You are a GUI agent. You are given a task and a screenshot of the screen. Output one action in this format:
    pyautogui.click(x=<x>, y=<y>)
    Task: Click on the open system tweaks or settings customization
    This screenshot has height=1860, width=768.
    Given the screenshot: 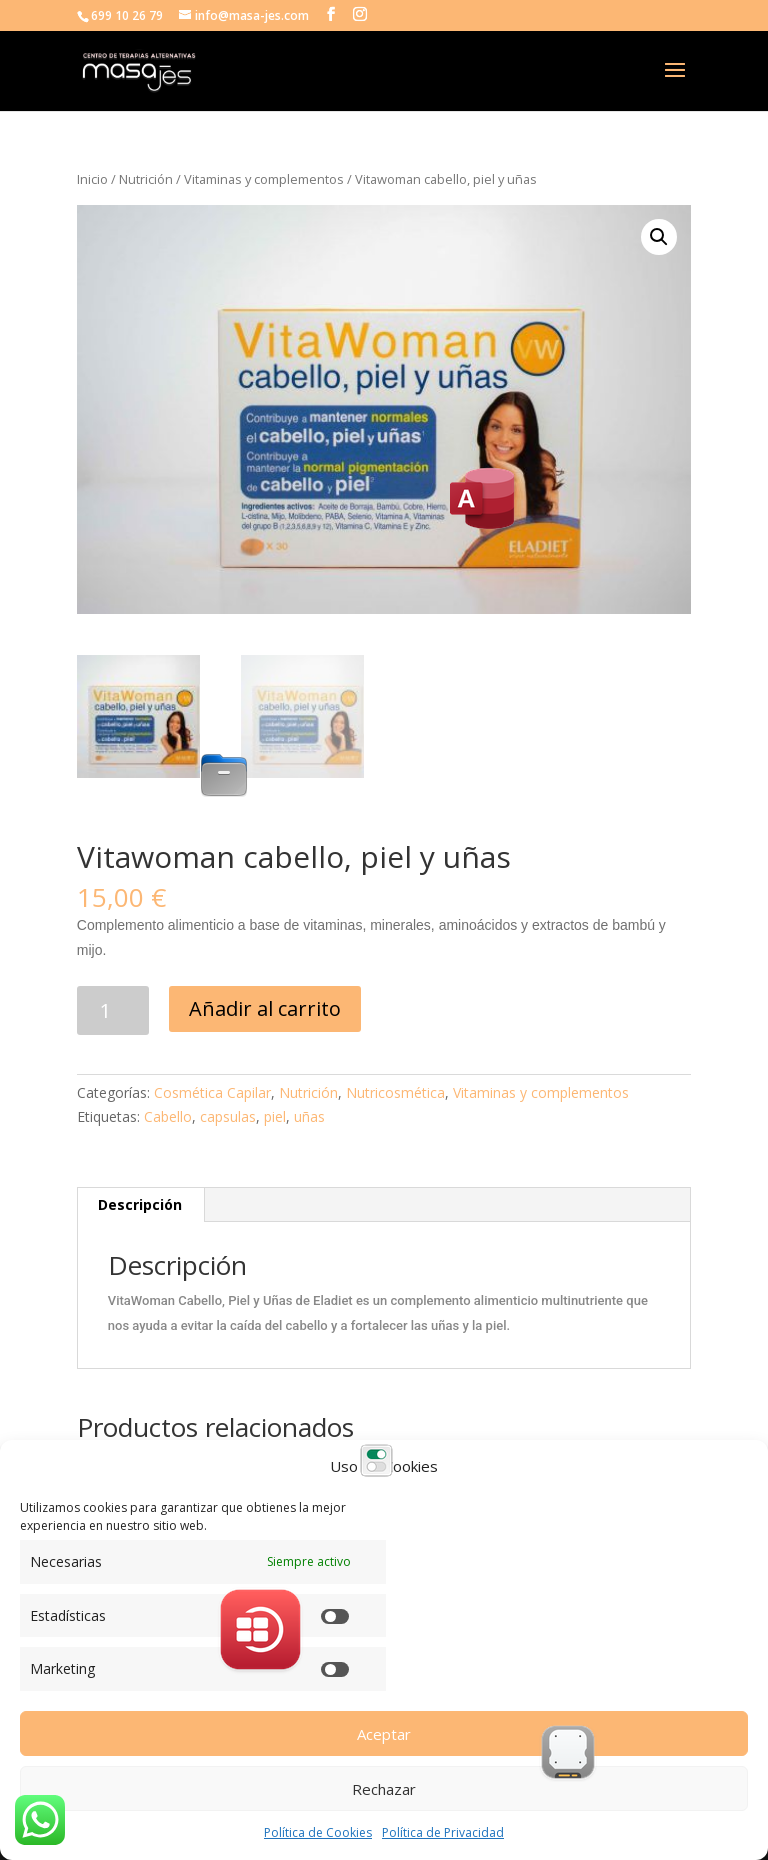 What is the action you would take?
    pyautogui.click(x=376, y=1460)
    